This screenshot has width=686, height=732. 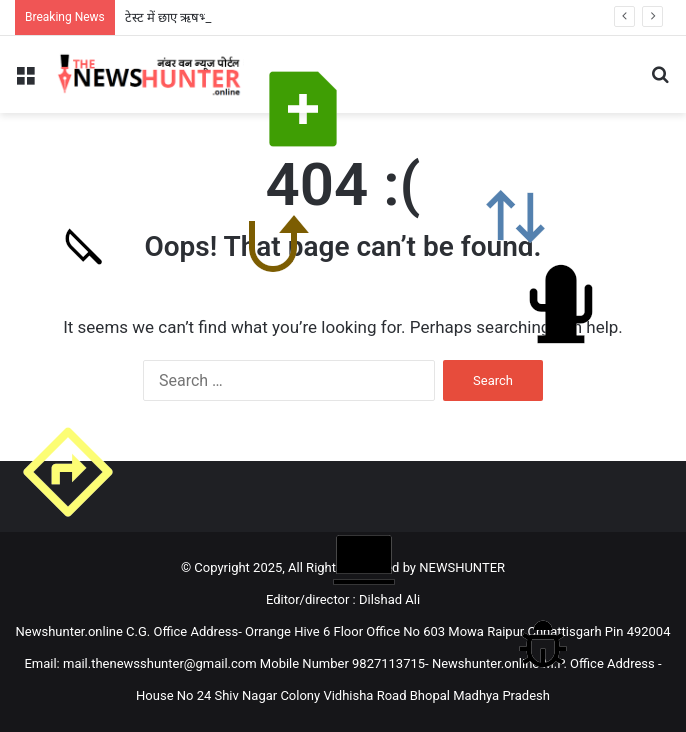 What do you see at coordinates (364, 560) in the screenshot?
I see `view device information for macbook` at bounding box center [364, 560].